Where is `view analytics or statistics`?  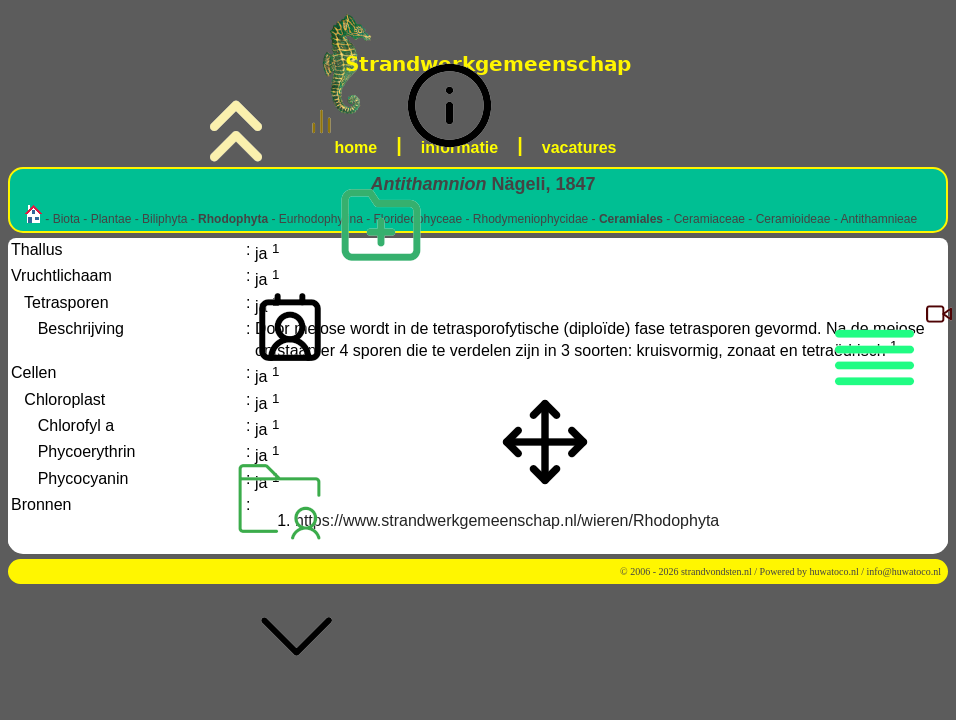 view analytics or statistics is located at coordinates (321, 121).